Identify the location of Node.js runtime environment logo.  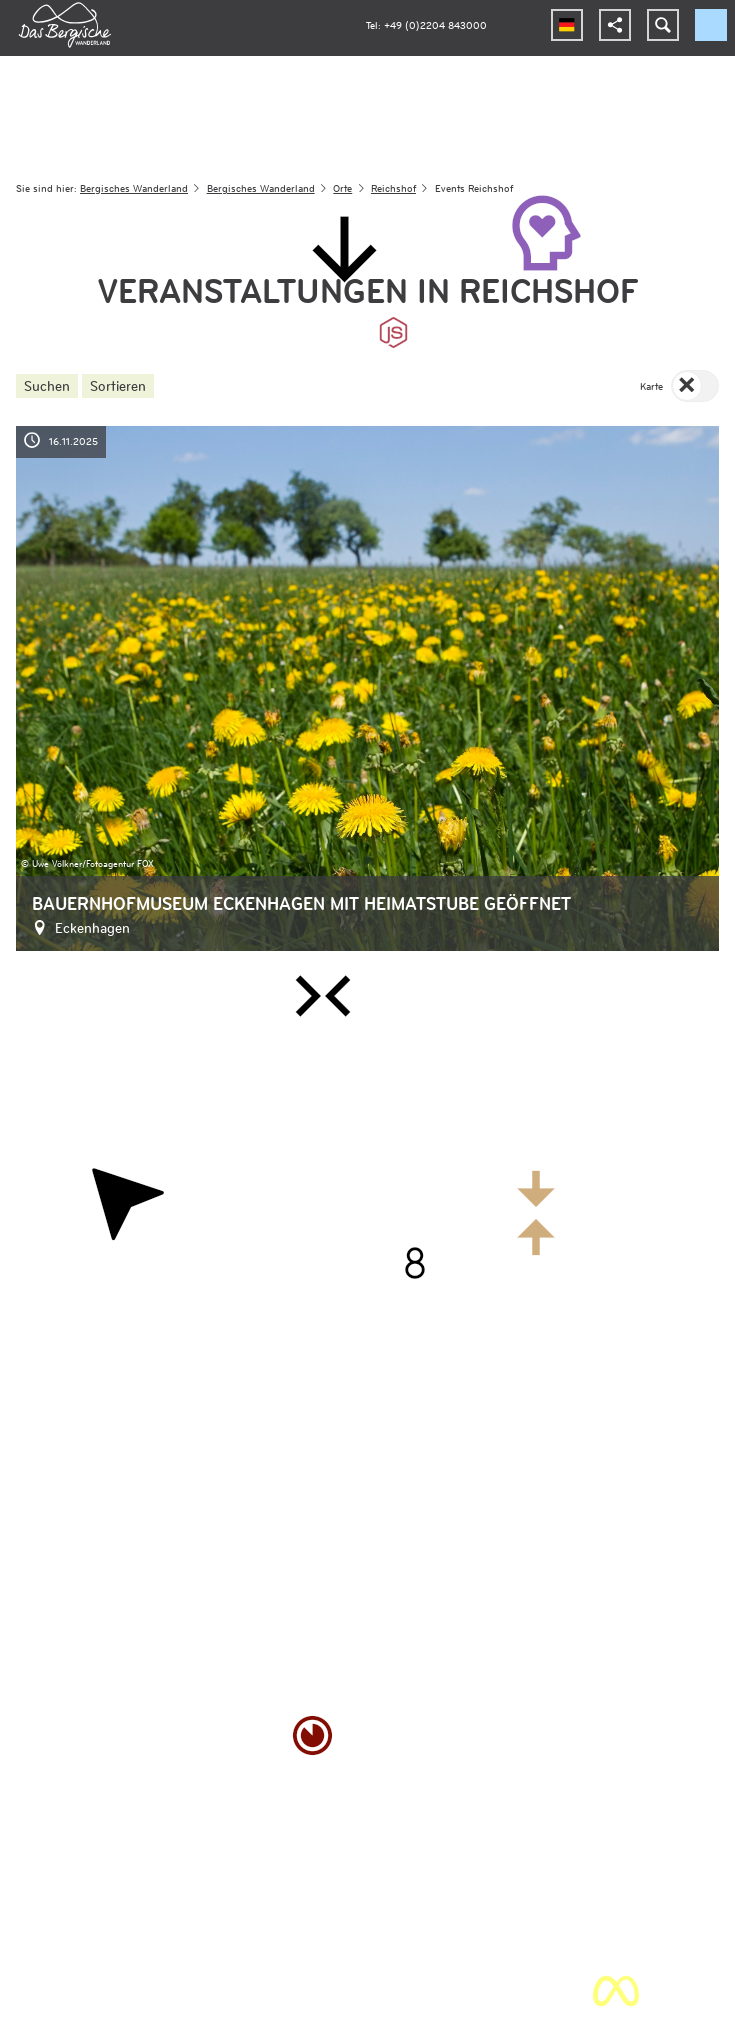
(393, 332).